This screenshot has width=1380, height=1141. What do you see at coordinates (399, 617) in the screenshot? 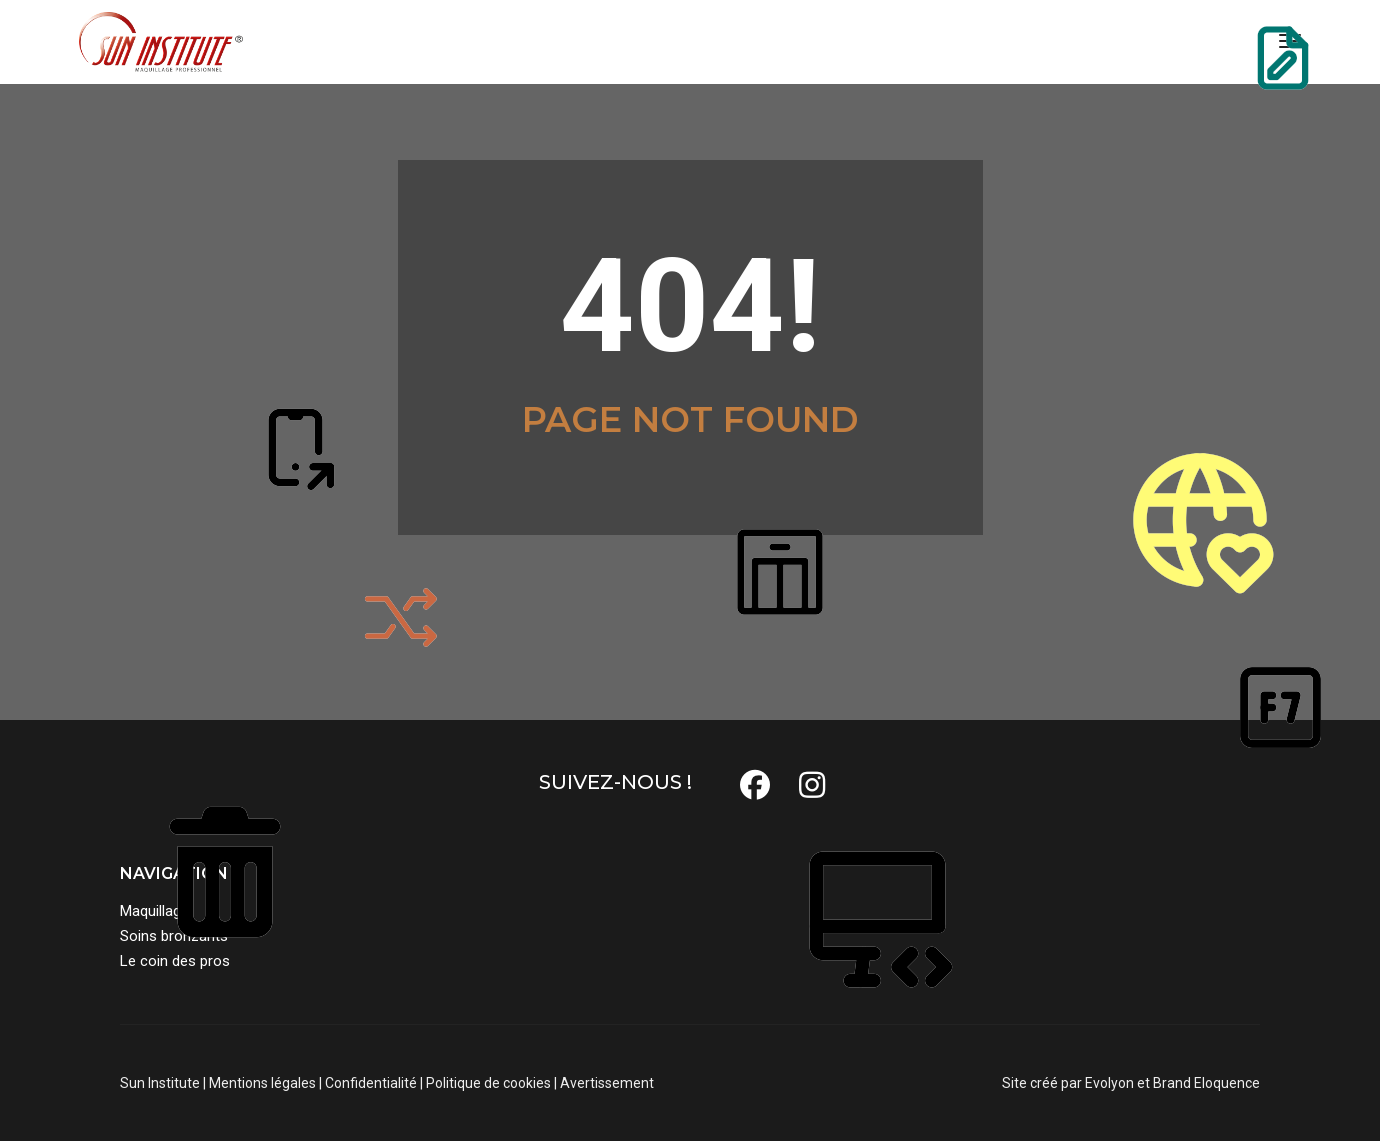
I see `shuffle or randomize playback order` at bounding box center [399, 617].